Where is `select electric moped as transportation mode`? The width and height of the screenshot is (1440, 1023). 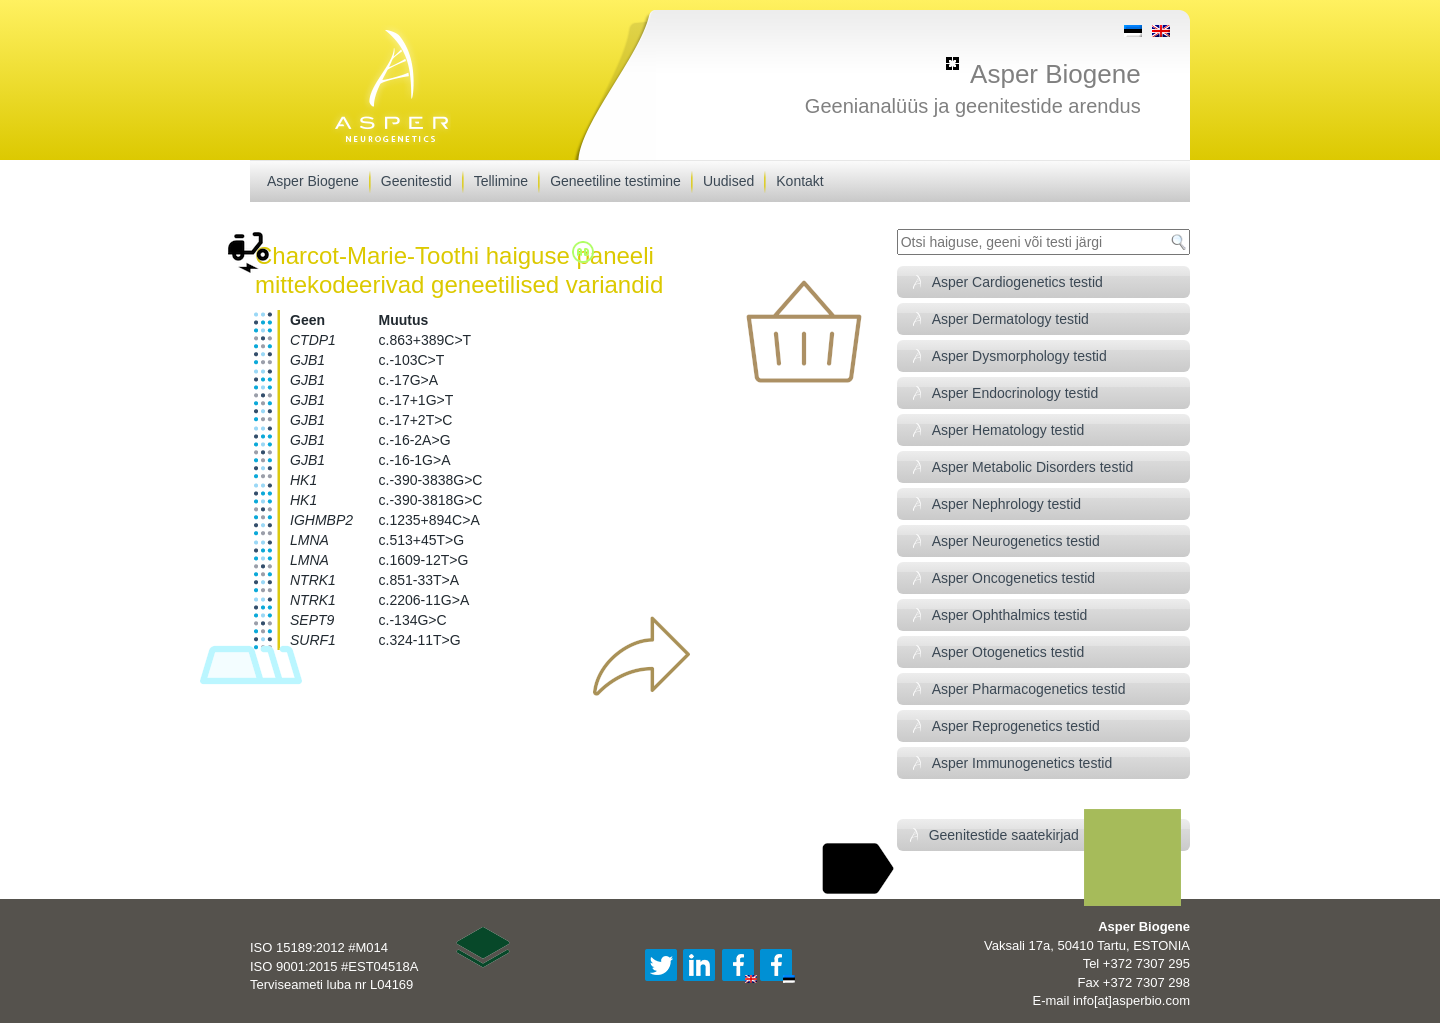 select electric moped as transportation mode is located at coordinates (248, 250).